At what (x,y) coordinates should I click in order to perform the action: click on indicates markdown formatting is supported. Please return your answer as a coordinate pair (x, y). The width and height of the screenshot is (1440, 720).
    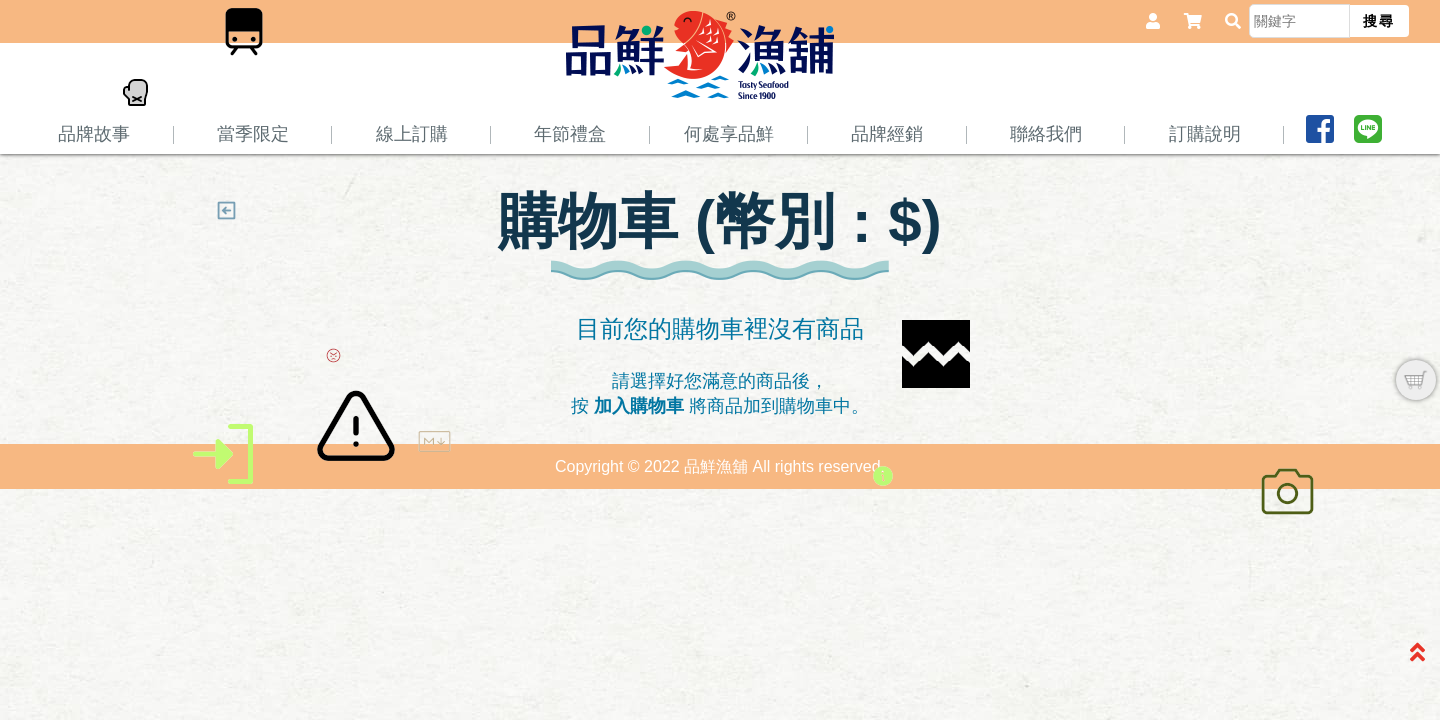
    Looking at the image, I should click on (434, 441).